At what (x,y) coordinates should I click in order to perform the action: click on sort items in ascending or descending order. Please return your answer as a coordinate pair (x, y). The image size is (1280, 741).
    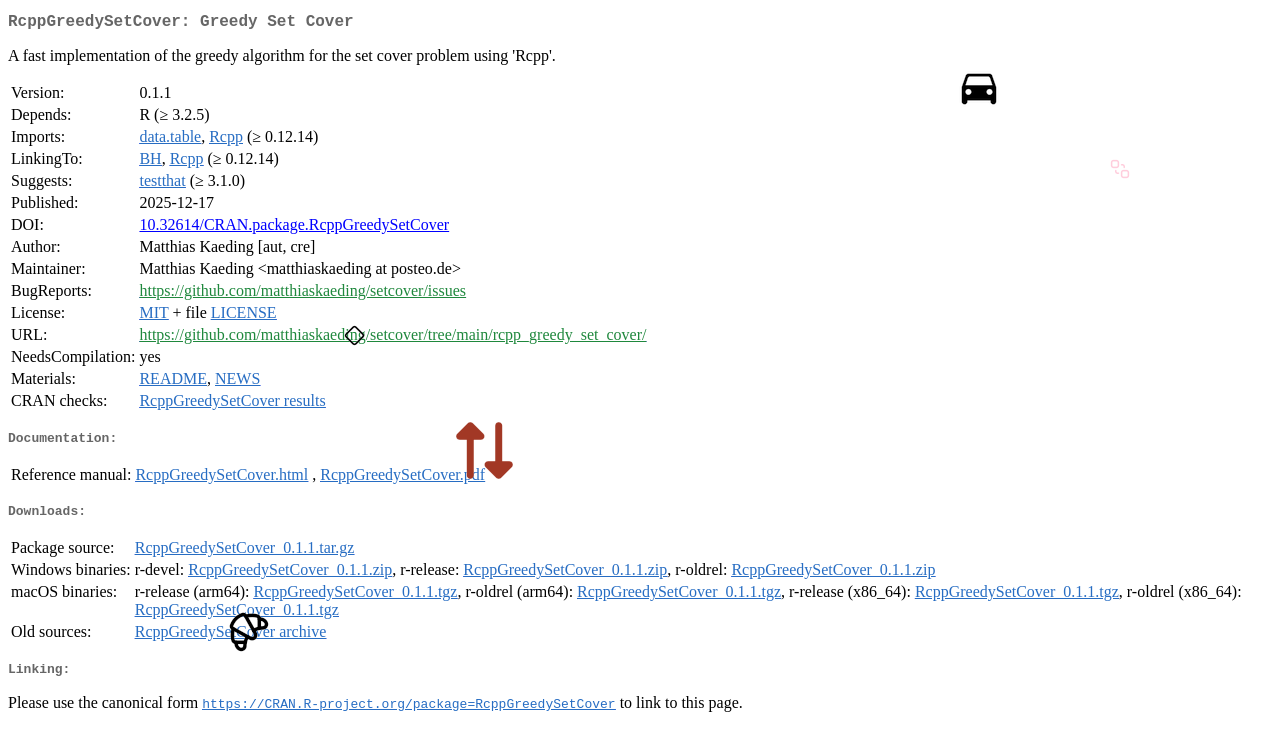
    Looking at the image, I should click on (484, 450).